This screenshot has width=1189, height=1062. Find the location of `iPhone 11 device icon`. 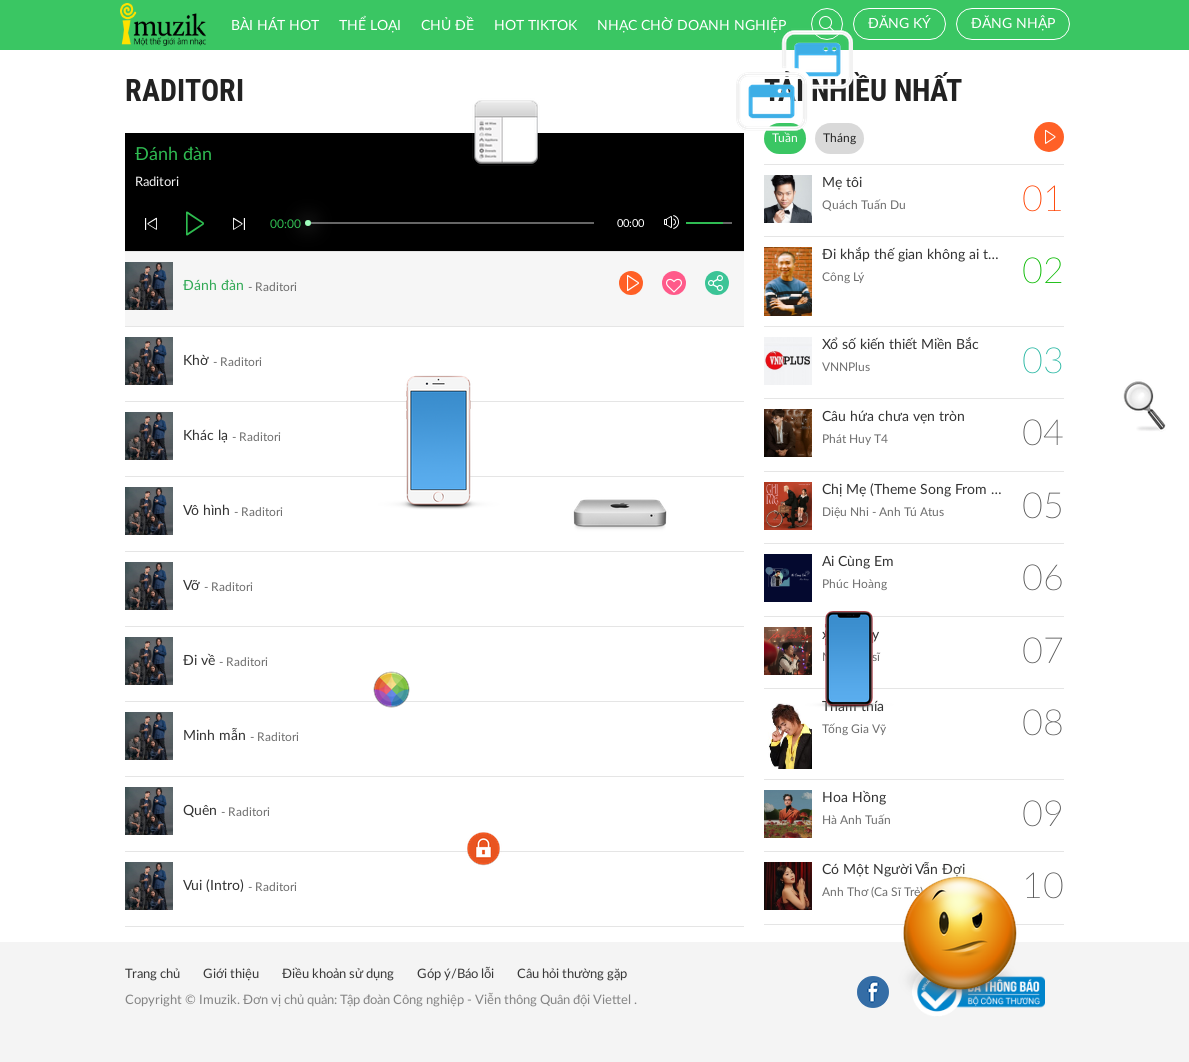

iPhone 11 device icon is located at coordinates (849, 660).